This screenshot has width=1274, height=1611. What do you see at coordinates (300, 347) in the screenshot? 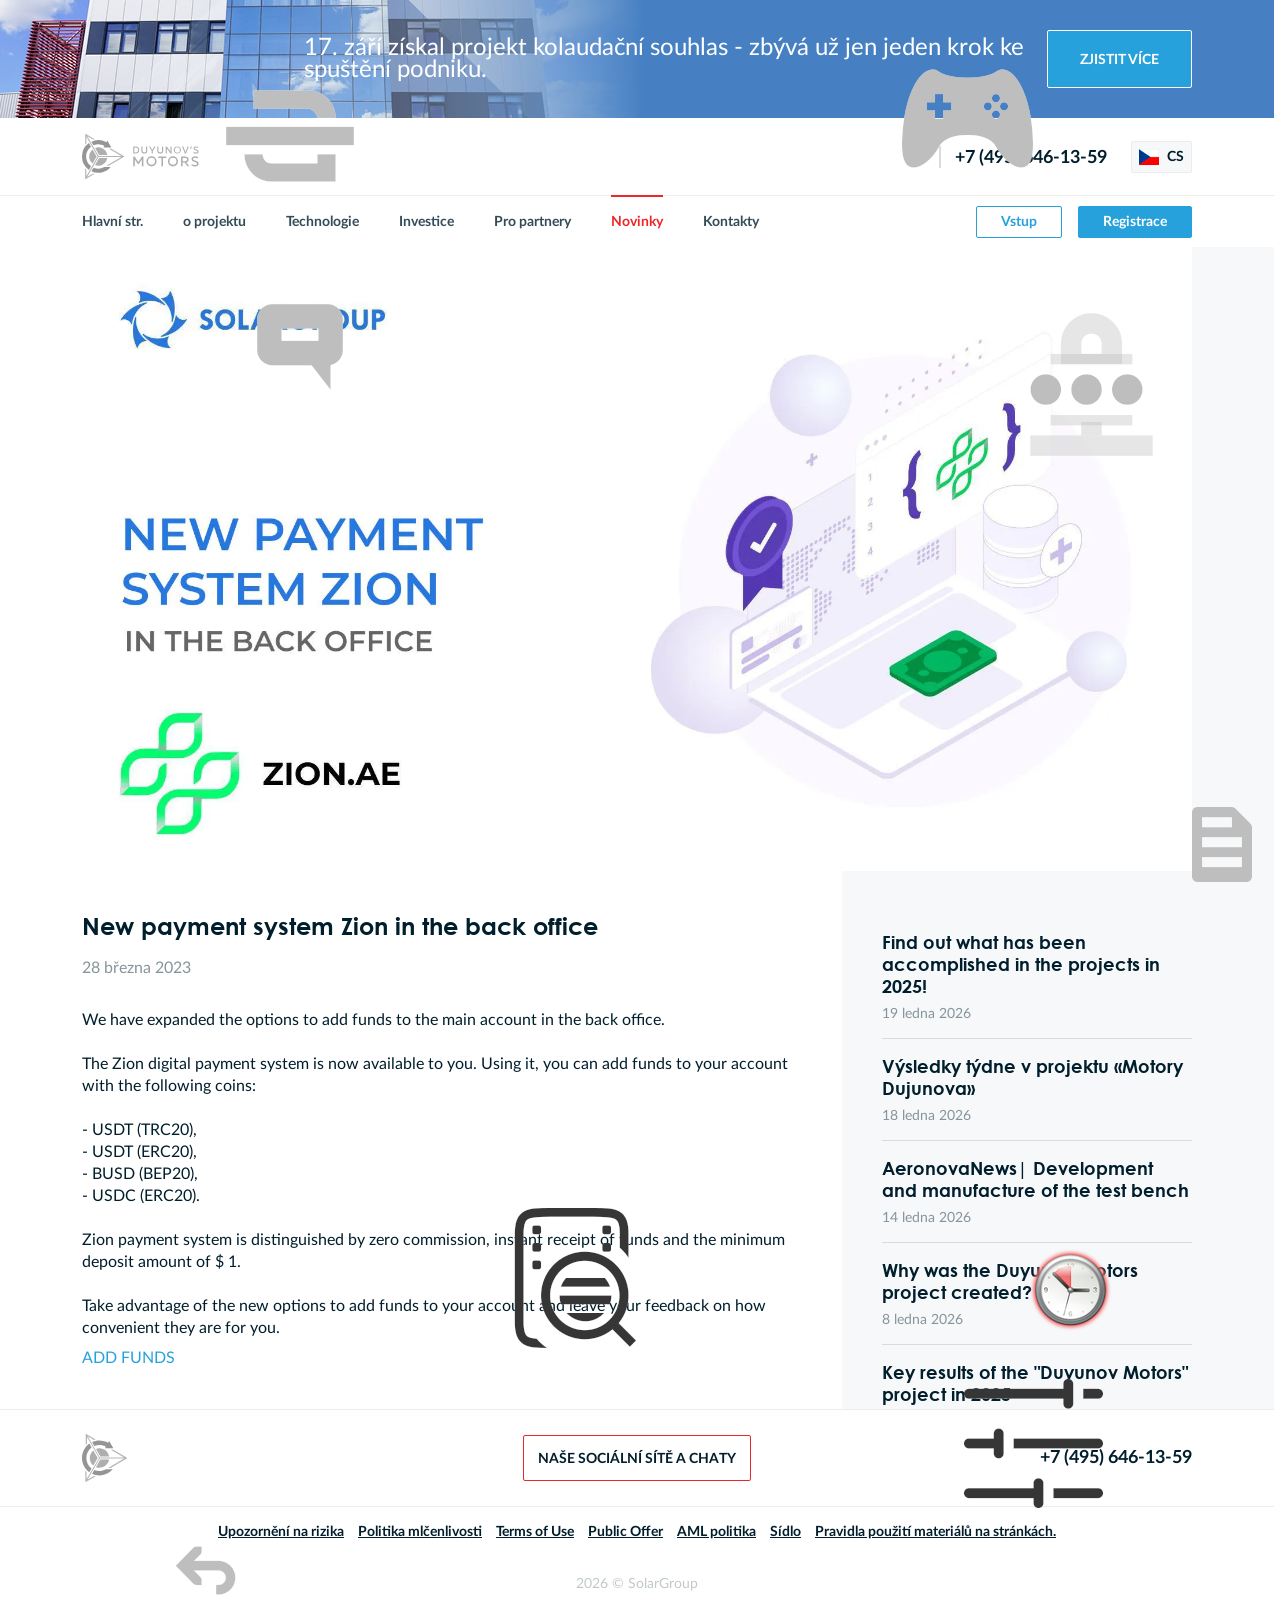
I see `indicates user is busy or unavailable for chat` at bounding box center [300, 347].